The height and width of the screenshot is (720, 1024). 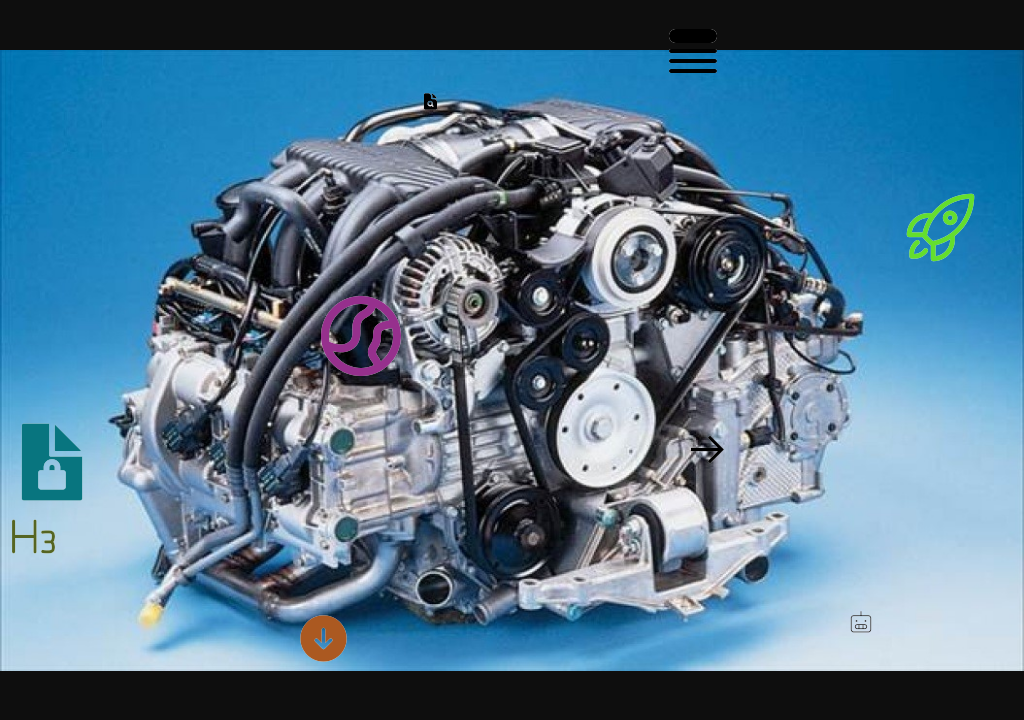 I want to click on format text as heading level 3, so click(x=33, y=536).